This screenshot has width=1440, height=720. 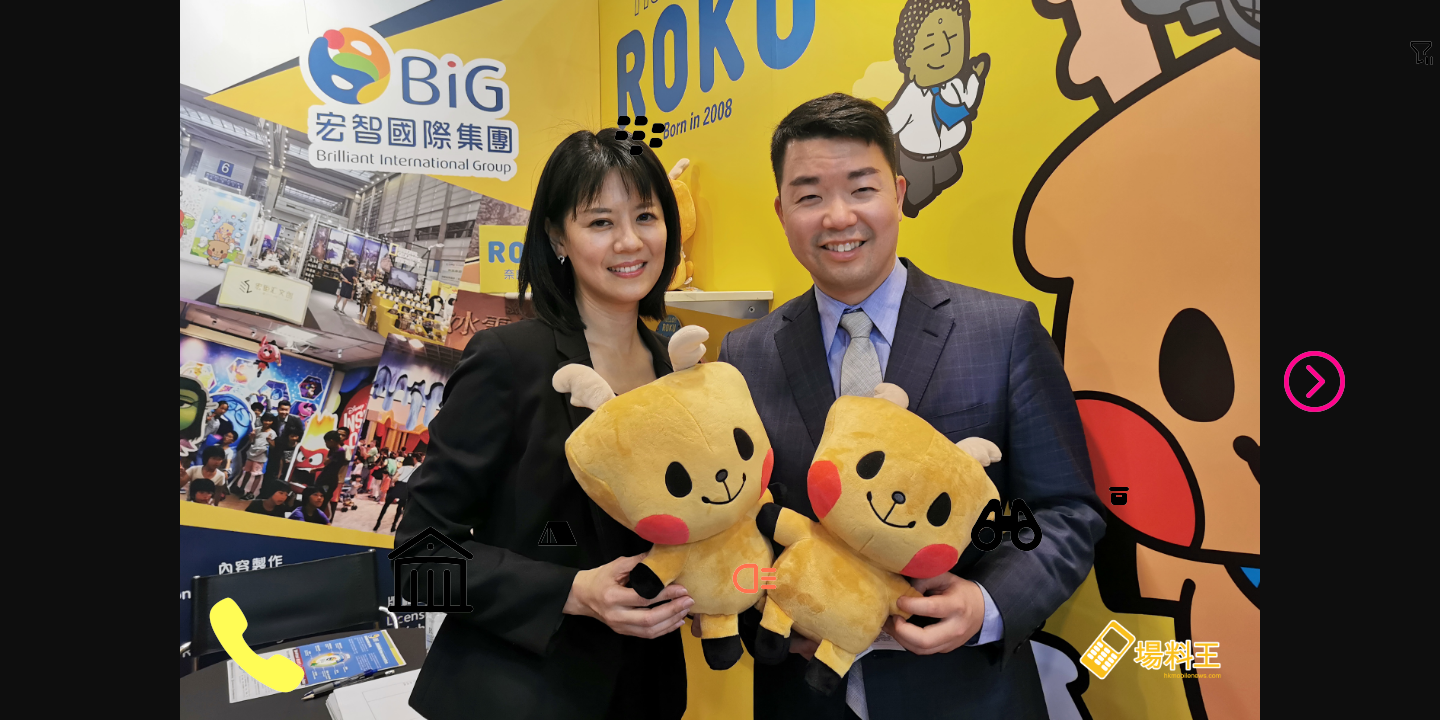 What do you see at coordinates (430, 569) in the screenshot?
I see `access library or archives` at bounding box center [430, 569].